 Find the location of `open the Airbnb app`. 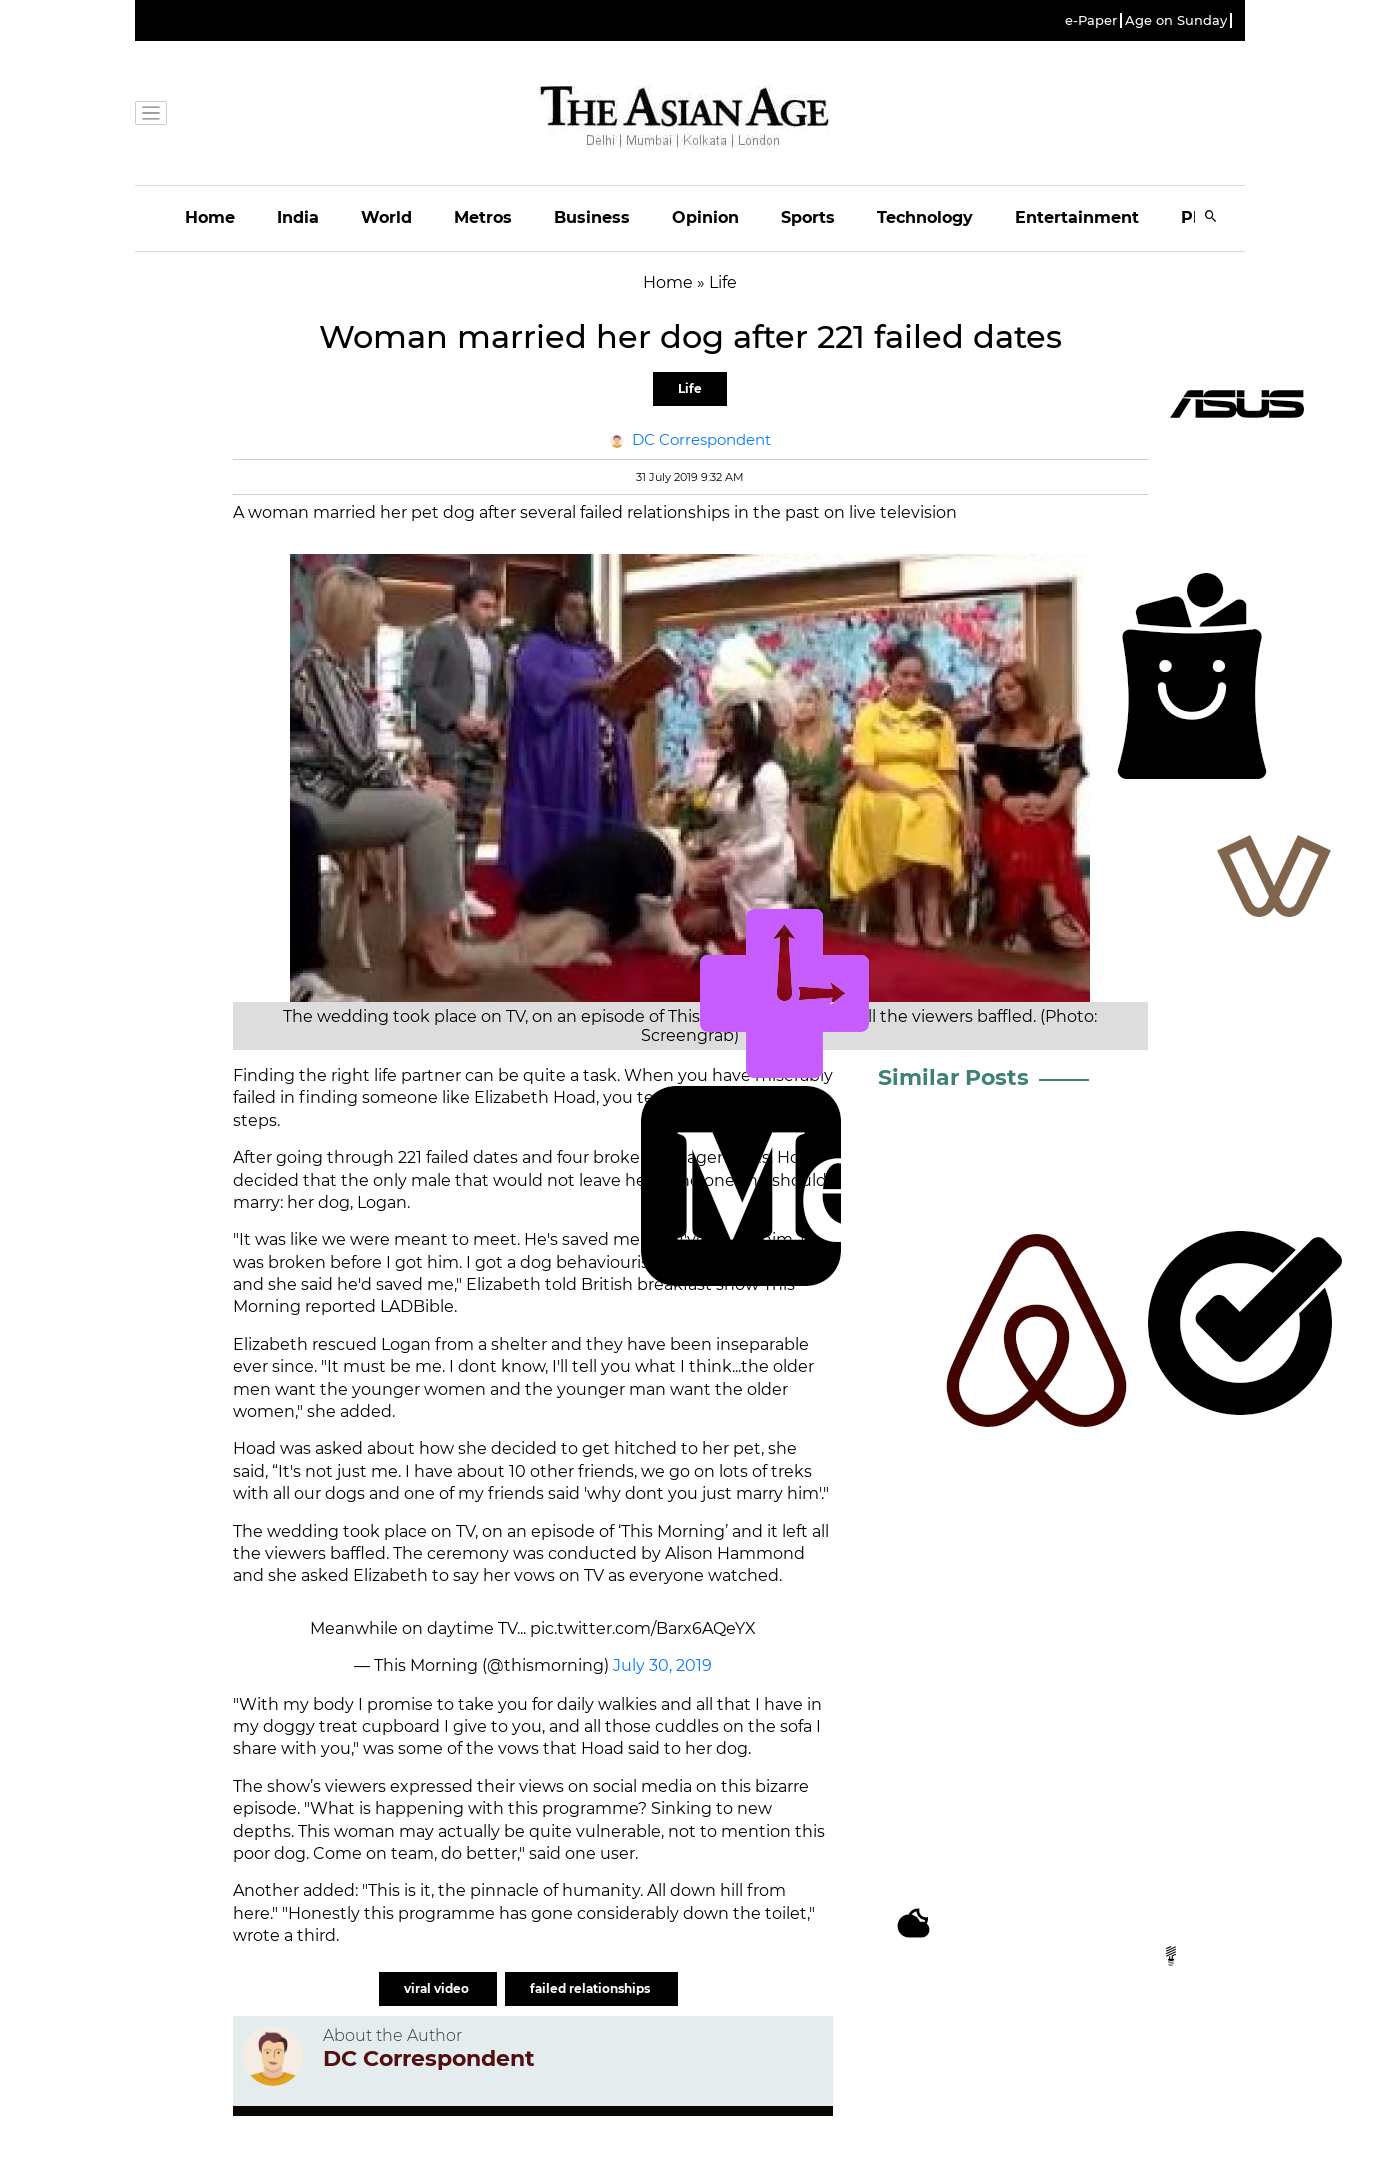

open the Airbnb app is located at coordinates (1036, 1330).